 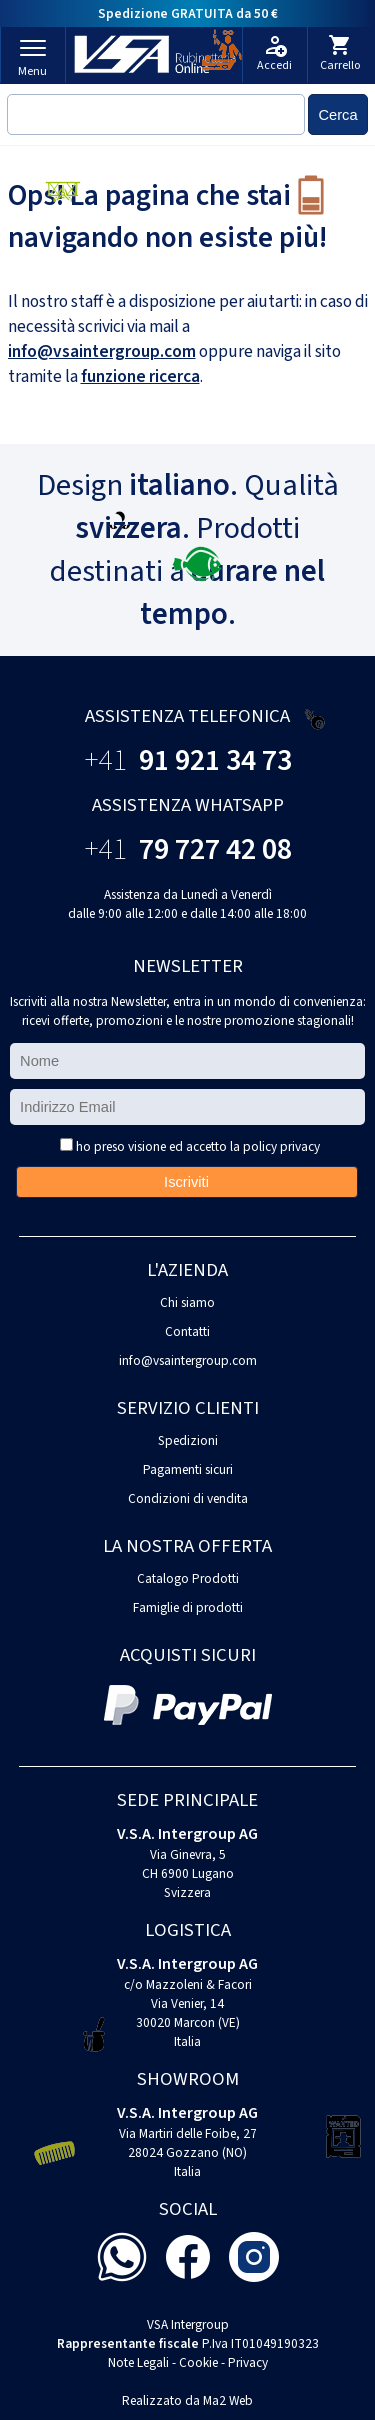 What do you see at coordinates (119, 521) in the screenshot?
I see `toggle night vision mode` at bounding box center [119, 521].